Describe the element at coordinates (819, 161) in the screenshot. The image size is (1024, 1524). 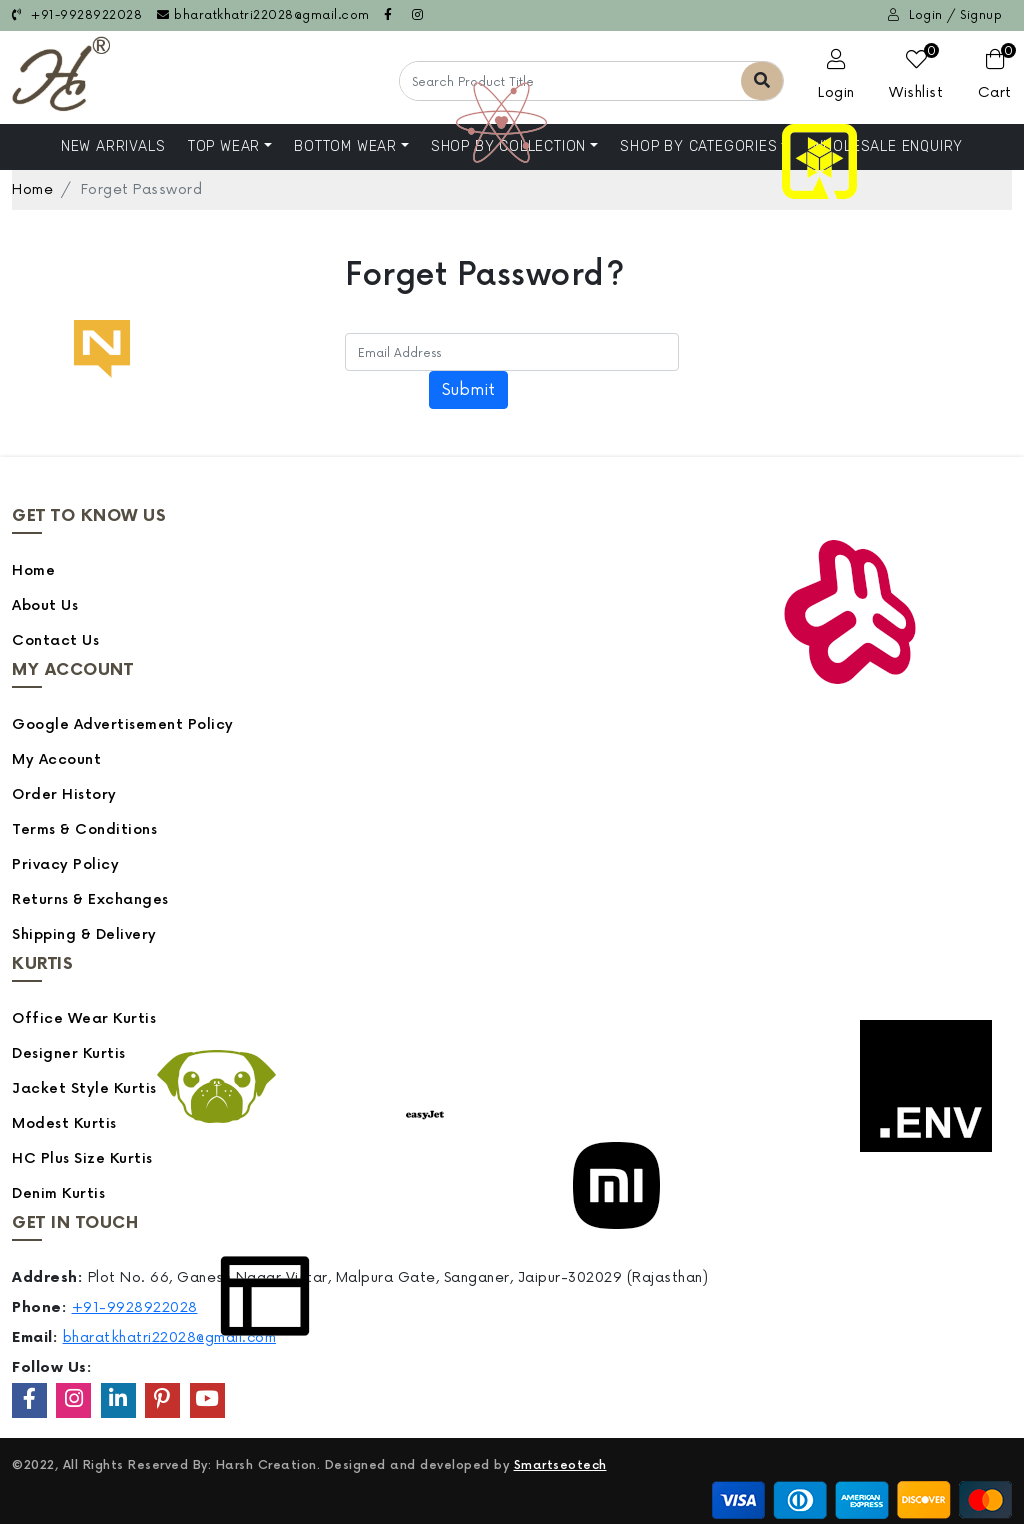
I see `quarkus framework logo` at that location.